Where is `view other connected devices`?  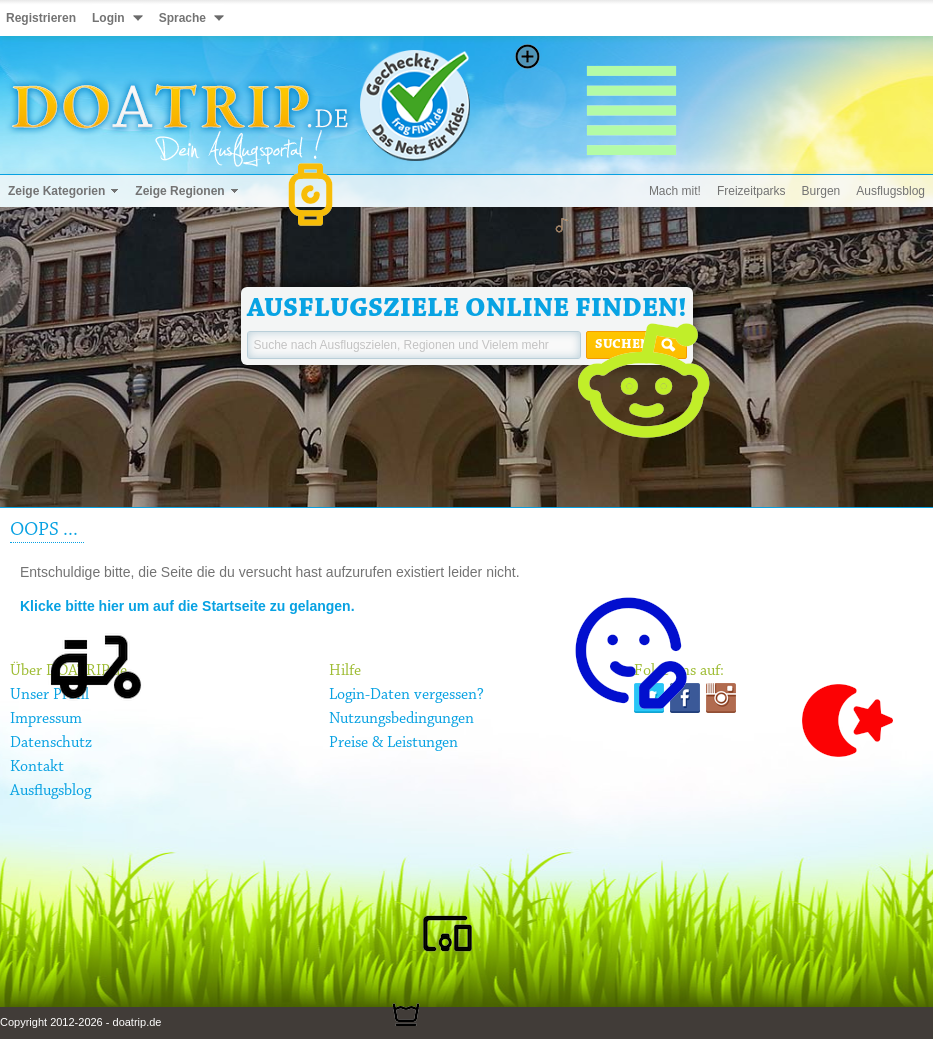 view other connected devices is located at coordinates (447, 933).